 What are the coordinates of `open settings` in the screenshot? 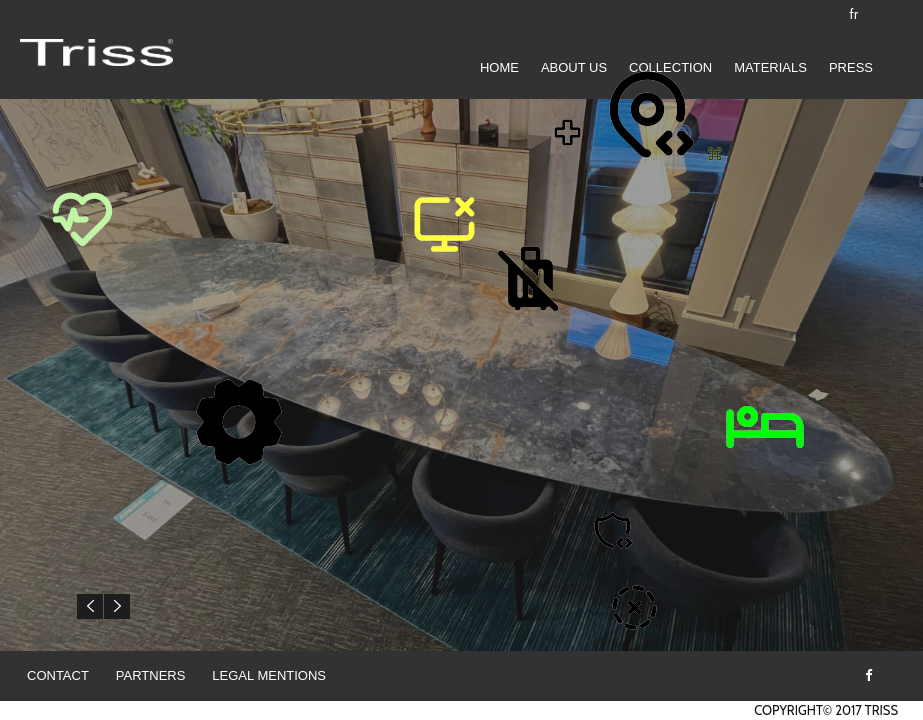 It's located at (239, 422).